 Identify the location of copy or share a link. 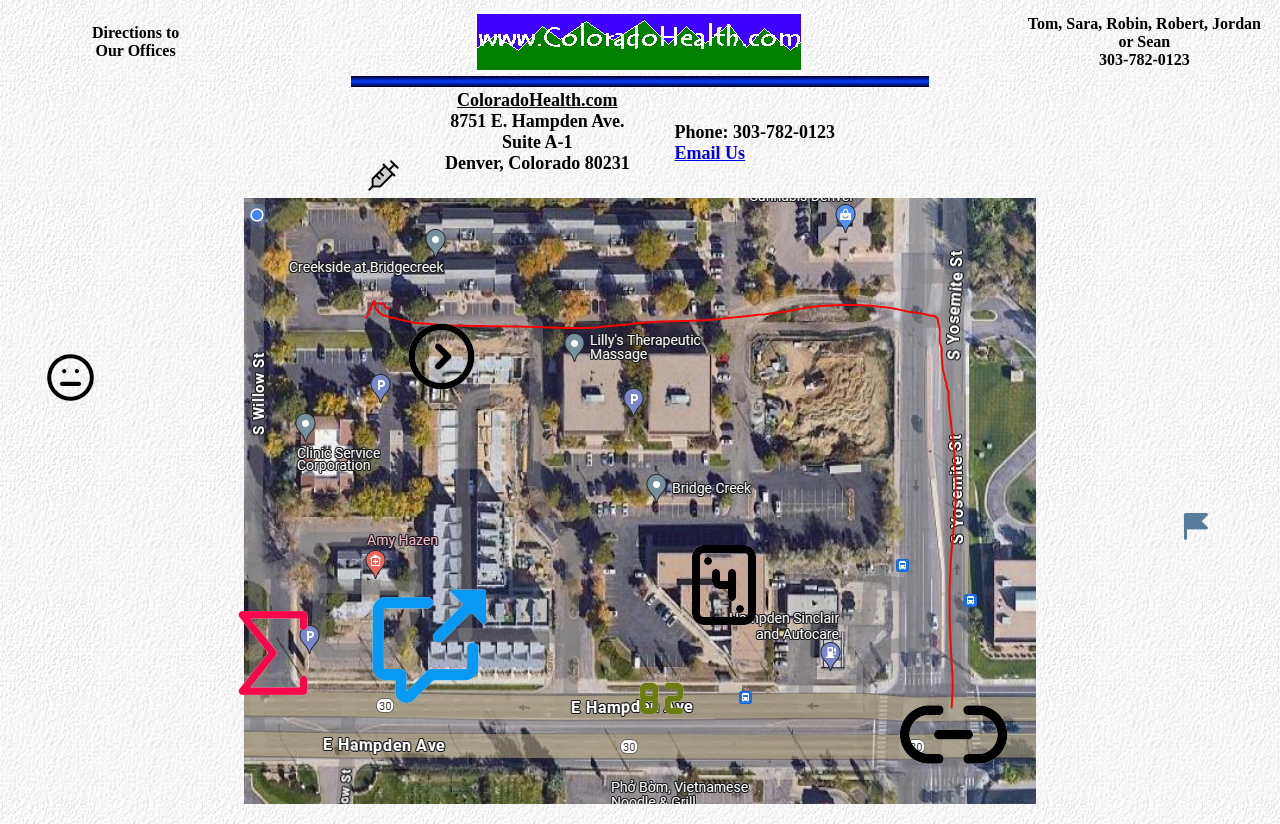
(953, 734).